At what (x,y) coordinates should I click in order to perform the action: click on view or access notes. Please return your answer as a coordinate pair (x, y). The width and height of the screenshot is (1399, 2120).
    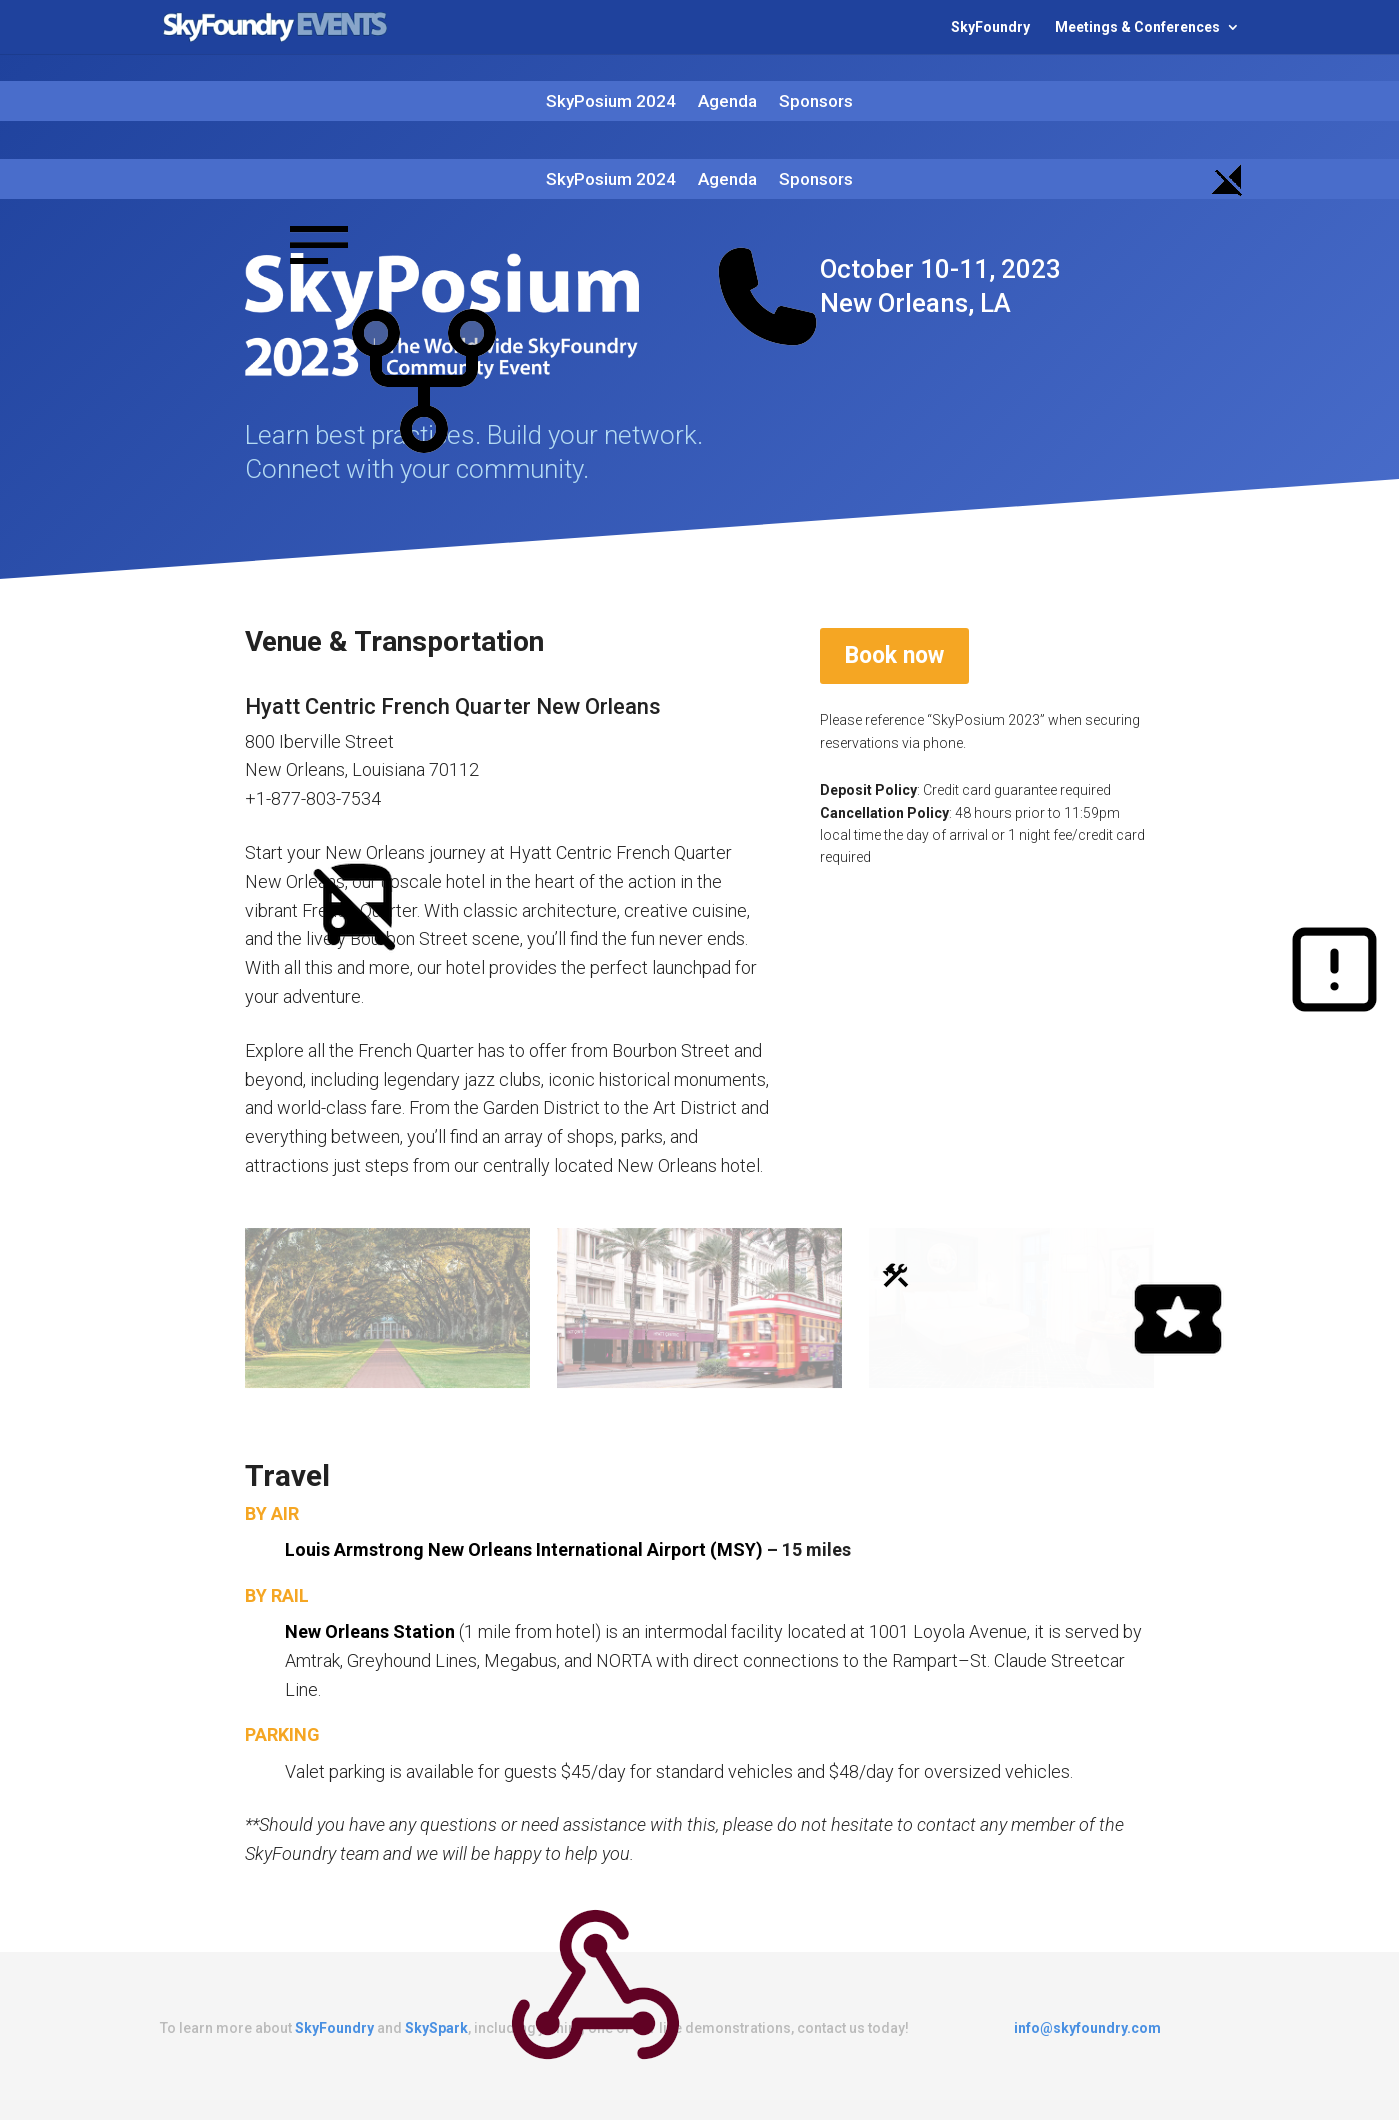
    Looking at the image, I should click on (319, 245).